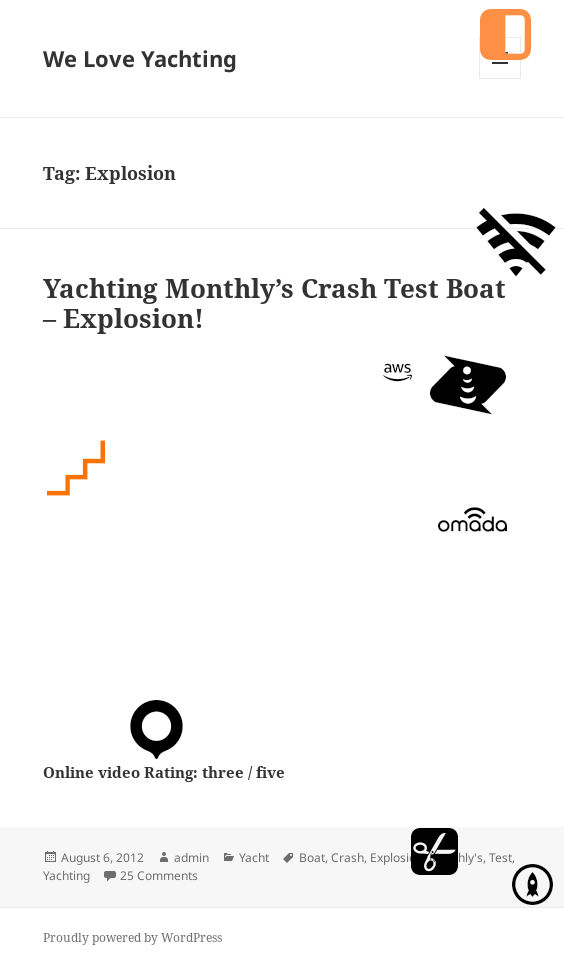 This screenshot has width=564, height=969. What do you see at coordinates (434, 851) in the screenshot?
I see `knip app logo` at bounding box center [434, 851].